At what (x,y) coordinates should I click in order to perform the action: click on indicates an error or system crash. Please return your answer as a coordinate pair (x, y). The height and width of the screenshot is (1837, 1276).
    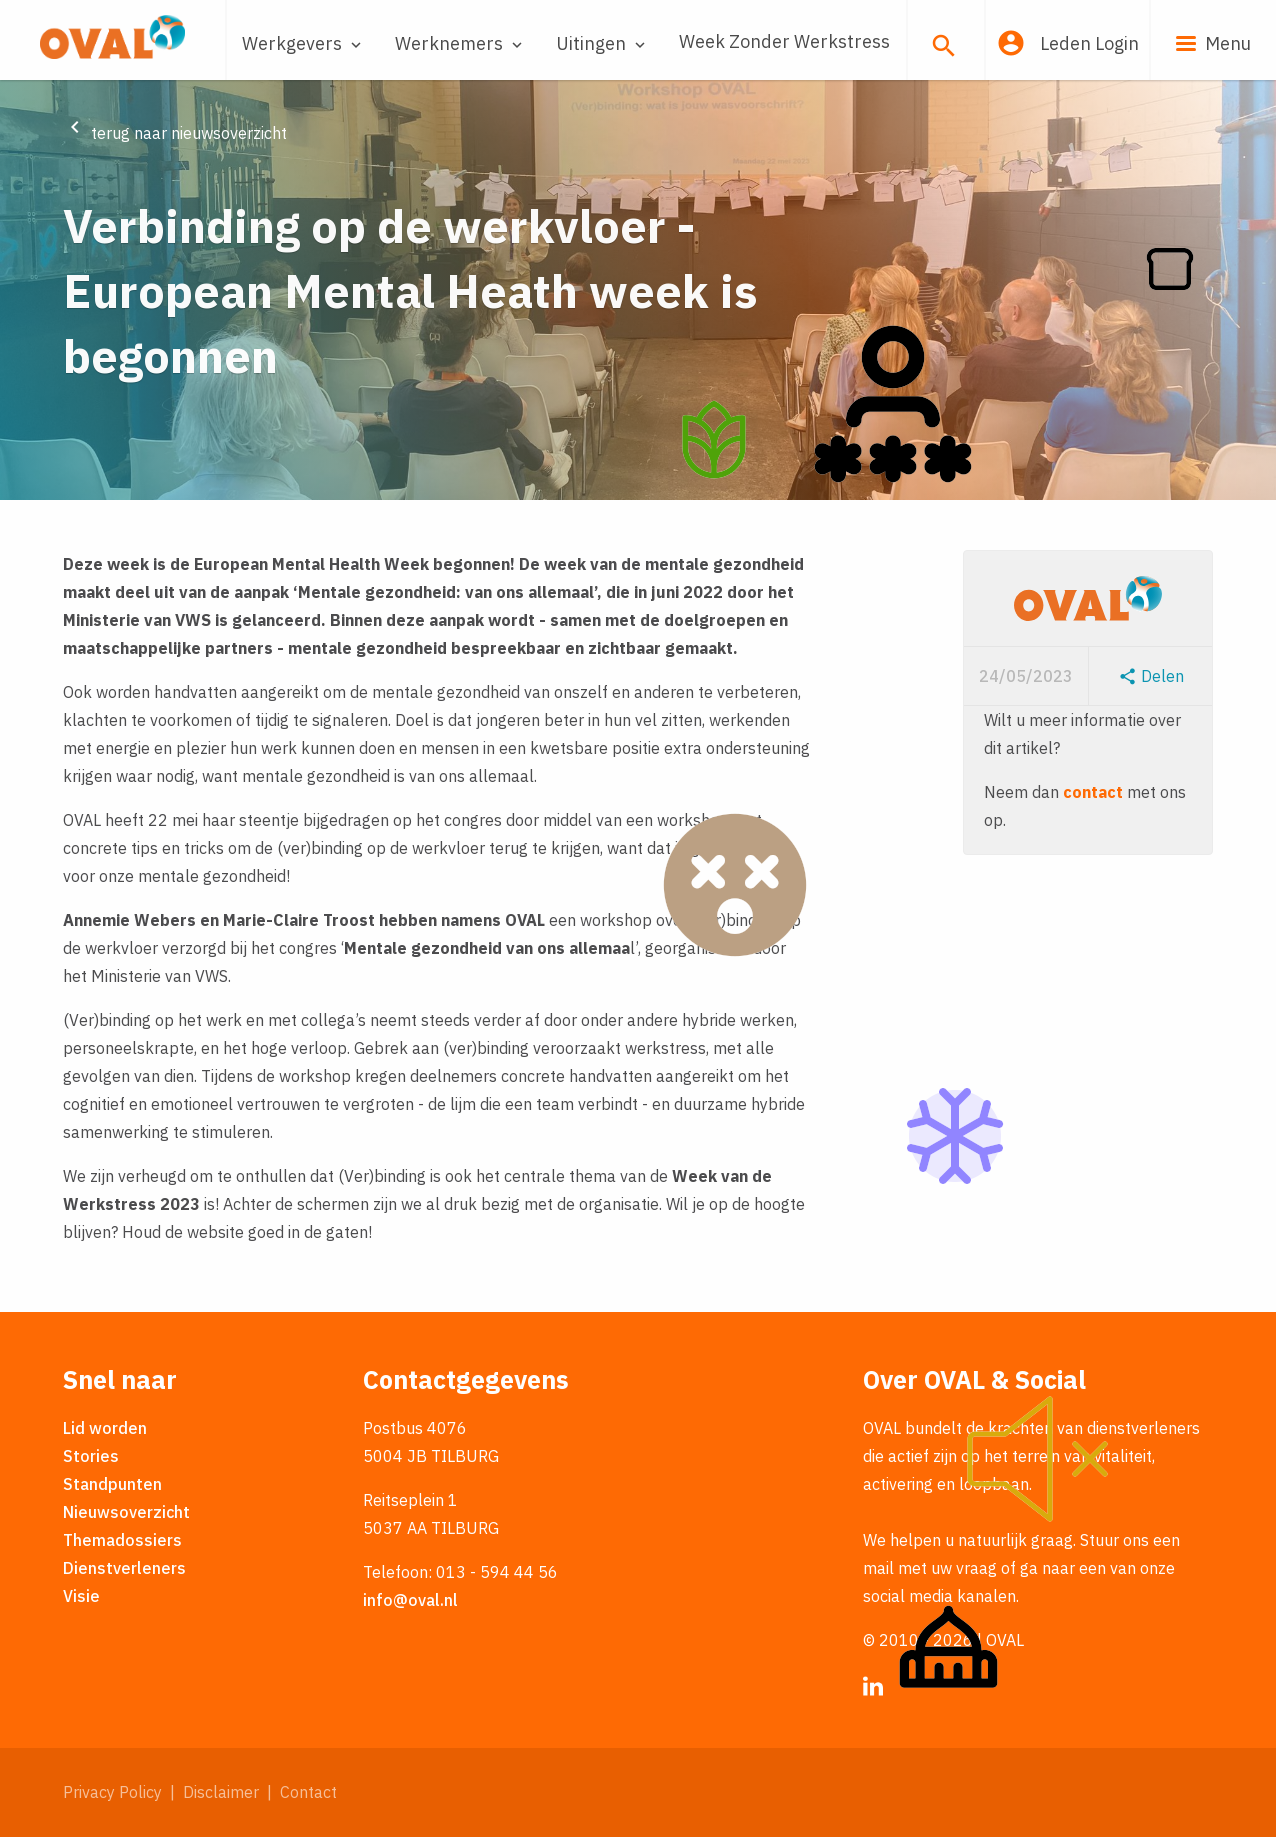
    Looking at the image, I should click on (735, 885).